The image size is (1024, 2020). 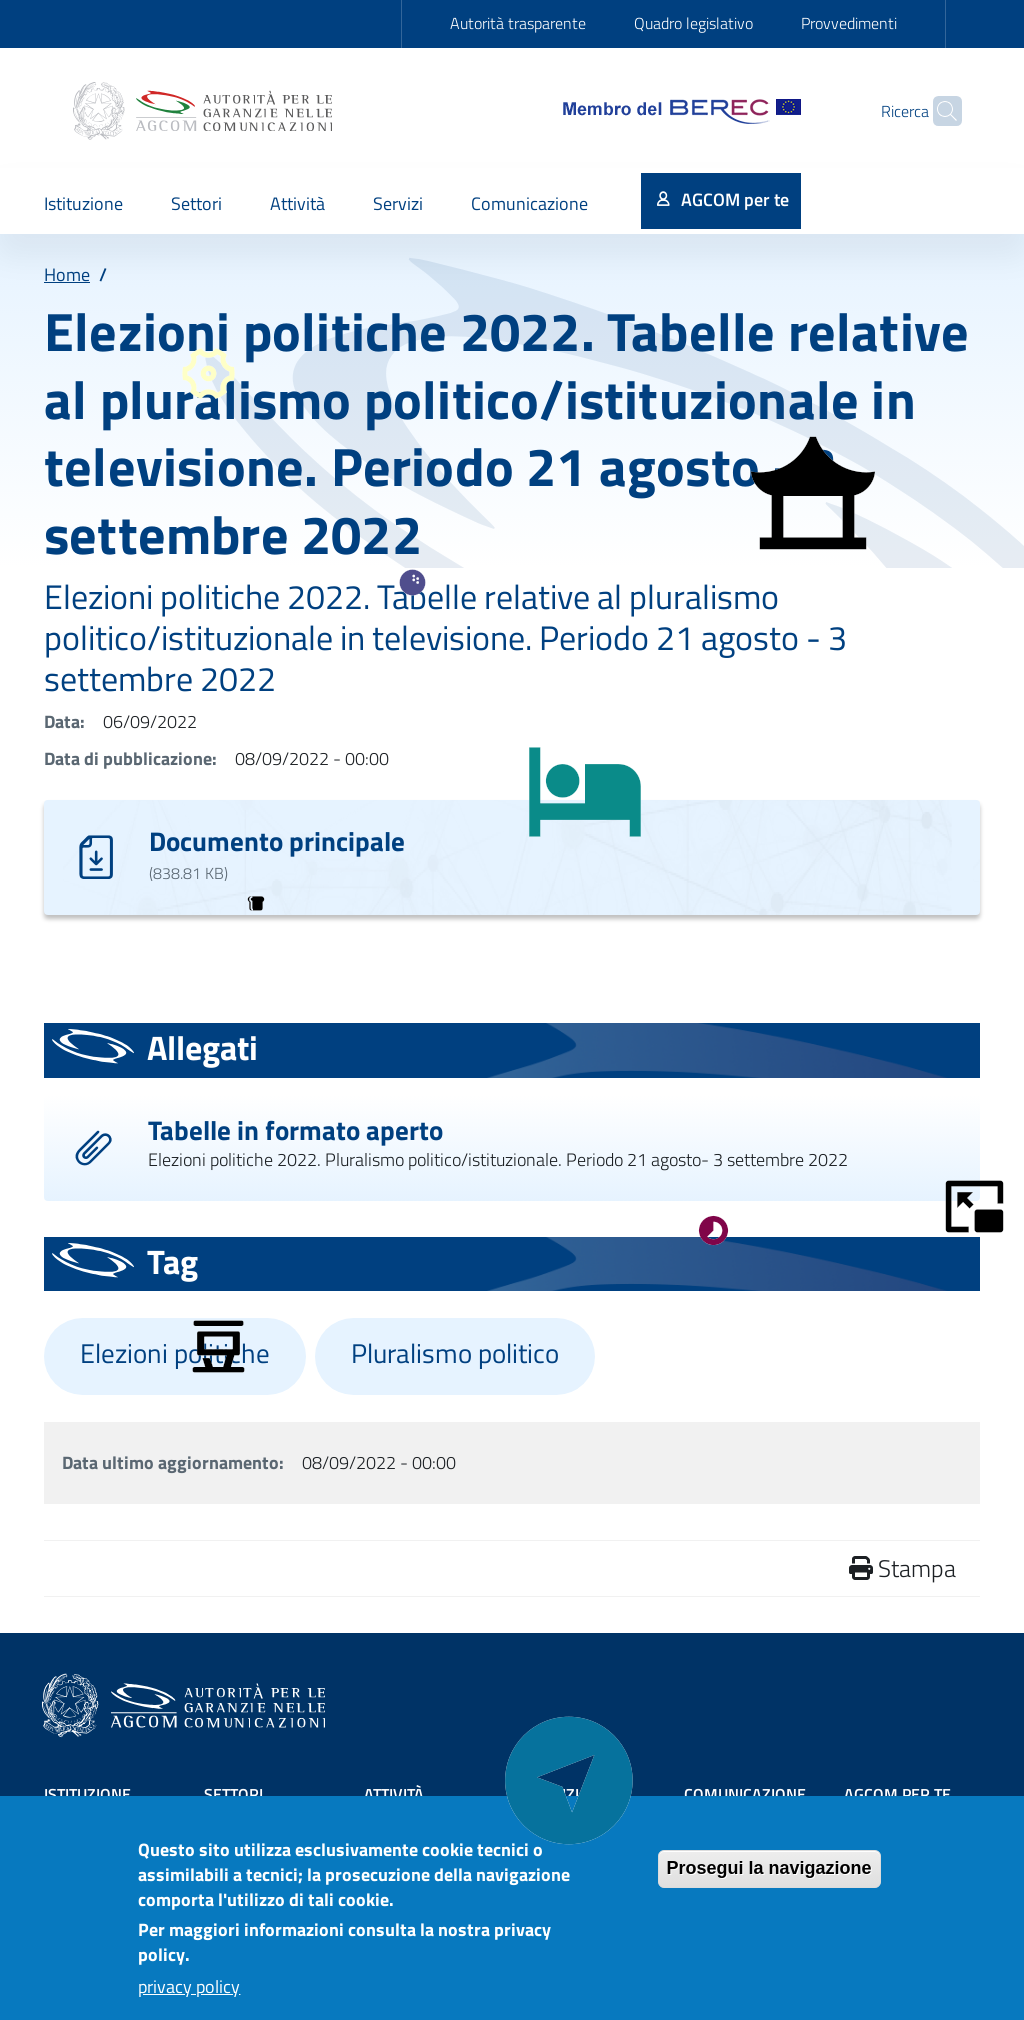 I want to click on browse bakery or bread products, so click(x=256, y=903).